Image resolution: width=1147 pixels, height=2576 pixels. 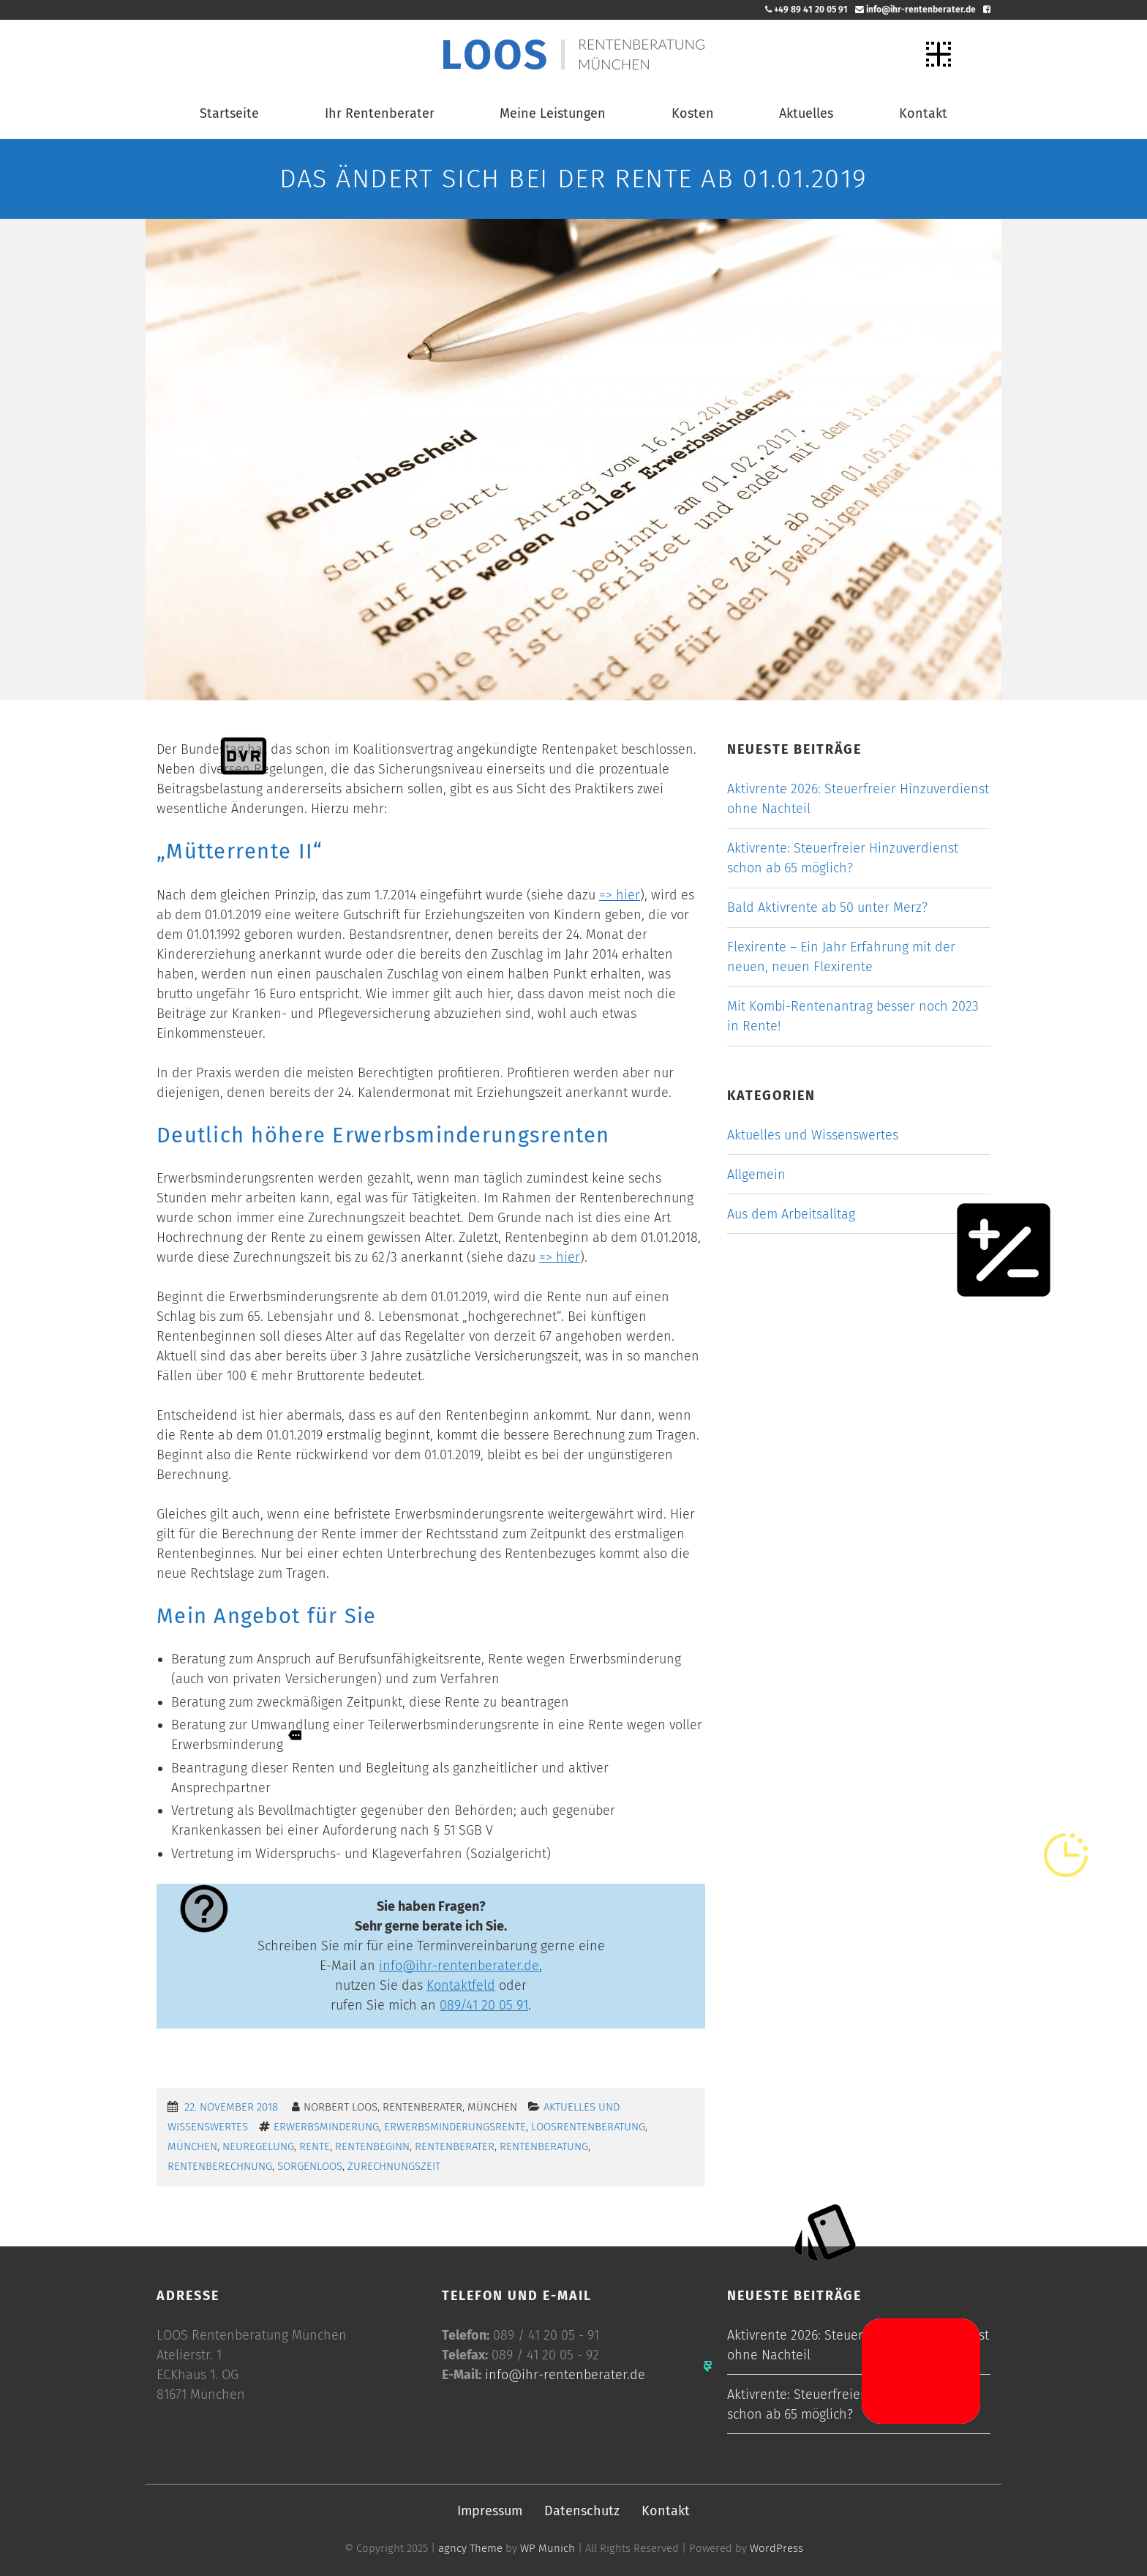 I want to click on access style or theme options, so click(x=826, y=2231).